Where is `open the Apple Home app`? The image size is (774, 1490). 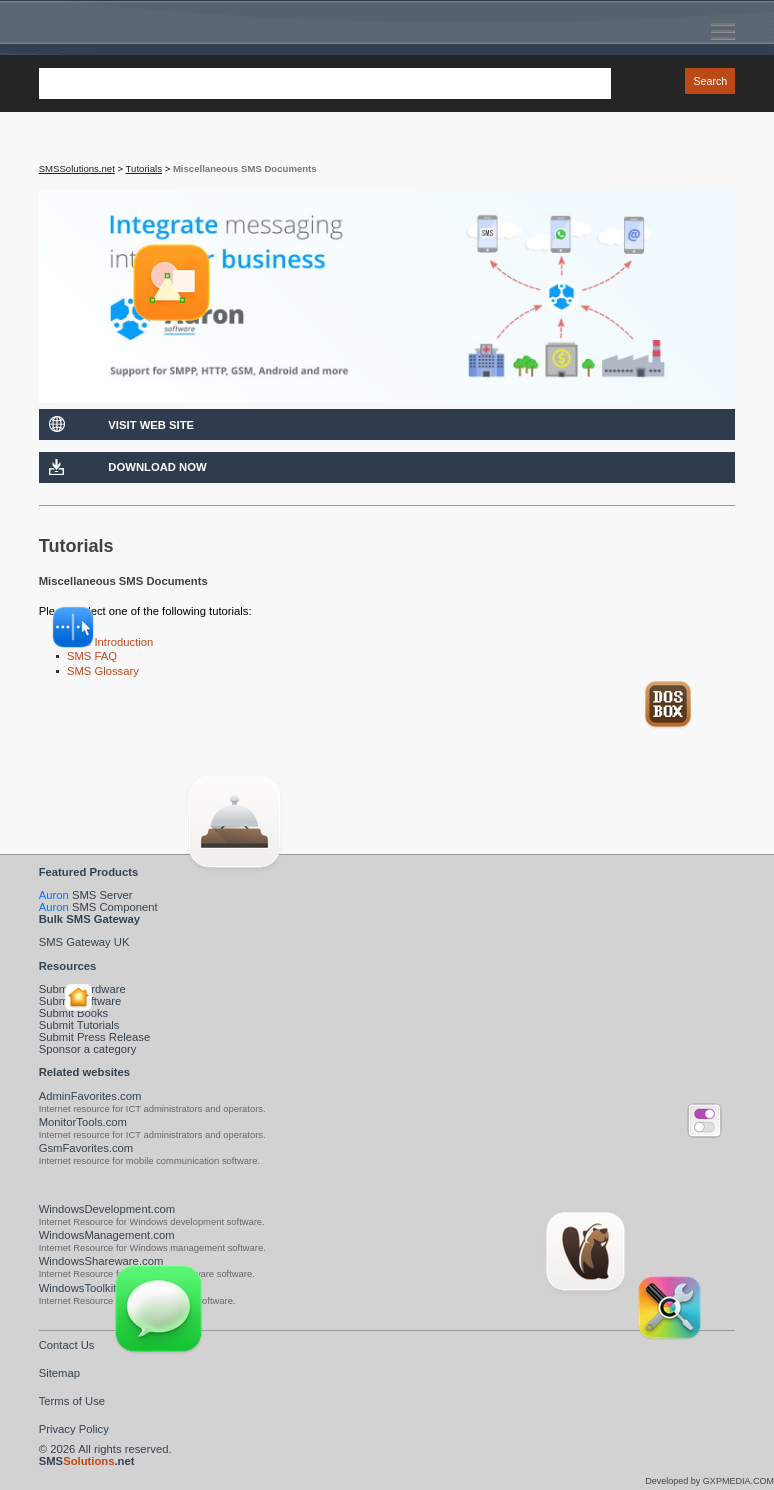 open the Apple Home app is located at coordinates (78, 997).